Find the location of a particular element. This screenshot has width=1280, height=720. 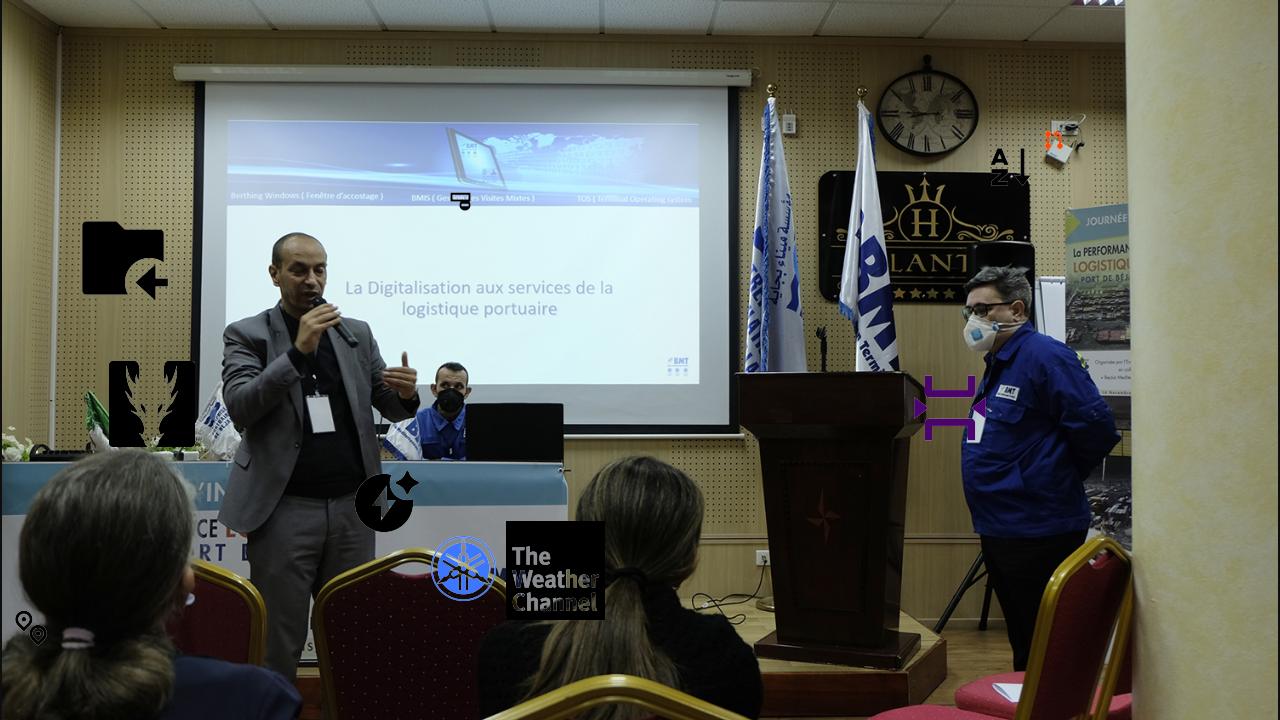

AI-powered DVD or media processing is located at coordinates (384, 503).